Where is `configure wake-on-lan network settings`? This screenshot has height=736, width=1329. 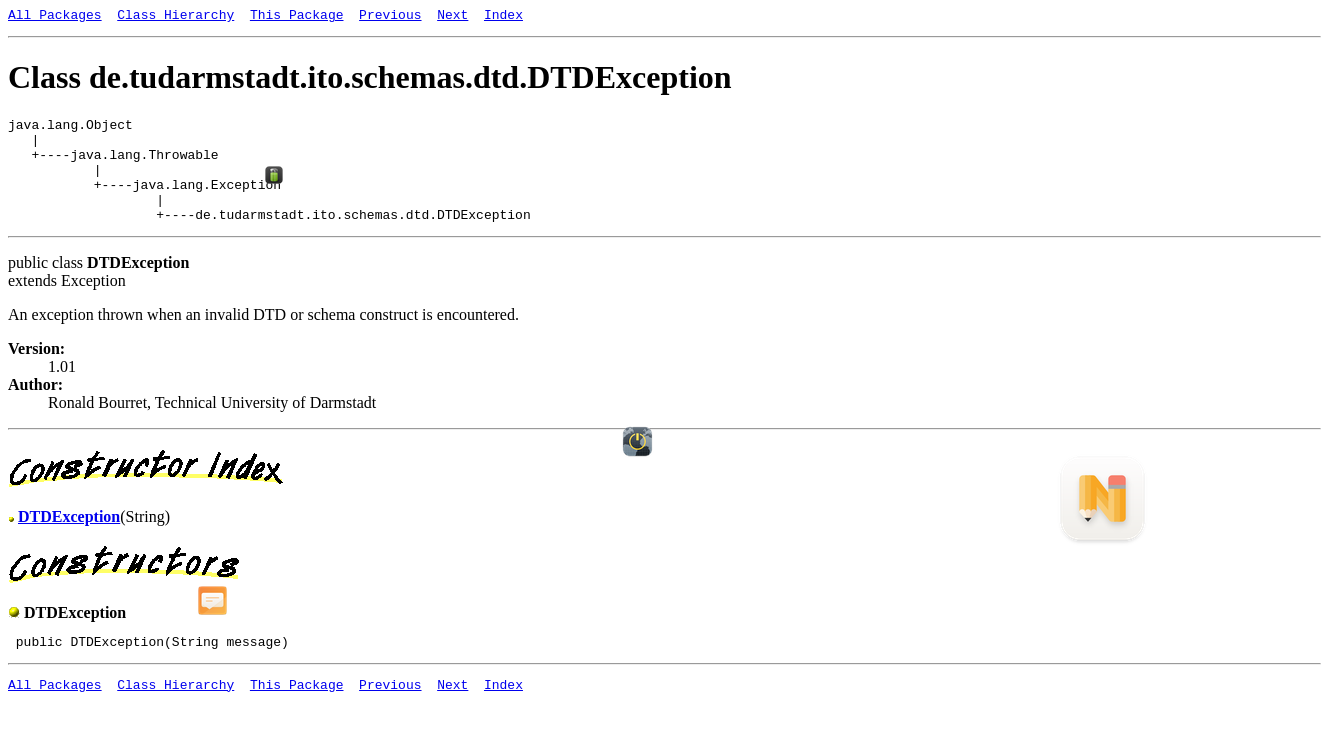
configure wake-on-lan network settings is located at coordinates (637, 441).